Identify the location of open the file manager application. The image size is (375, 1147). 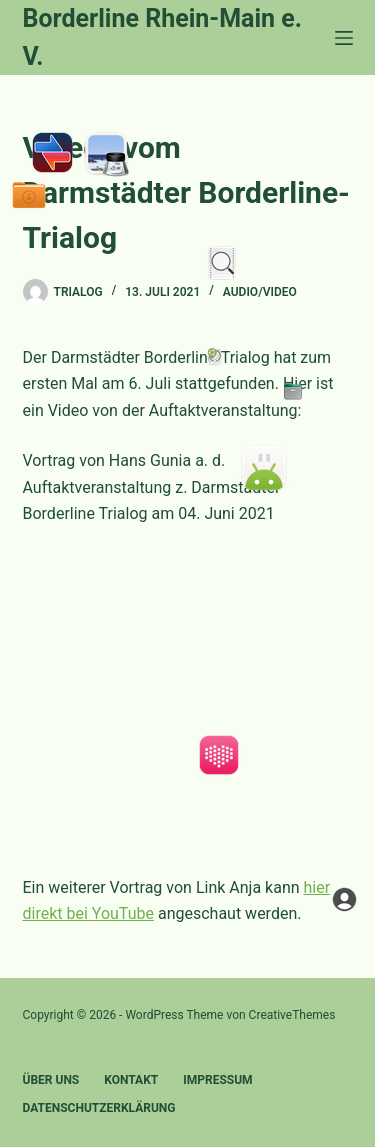
(293, 391).